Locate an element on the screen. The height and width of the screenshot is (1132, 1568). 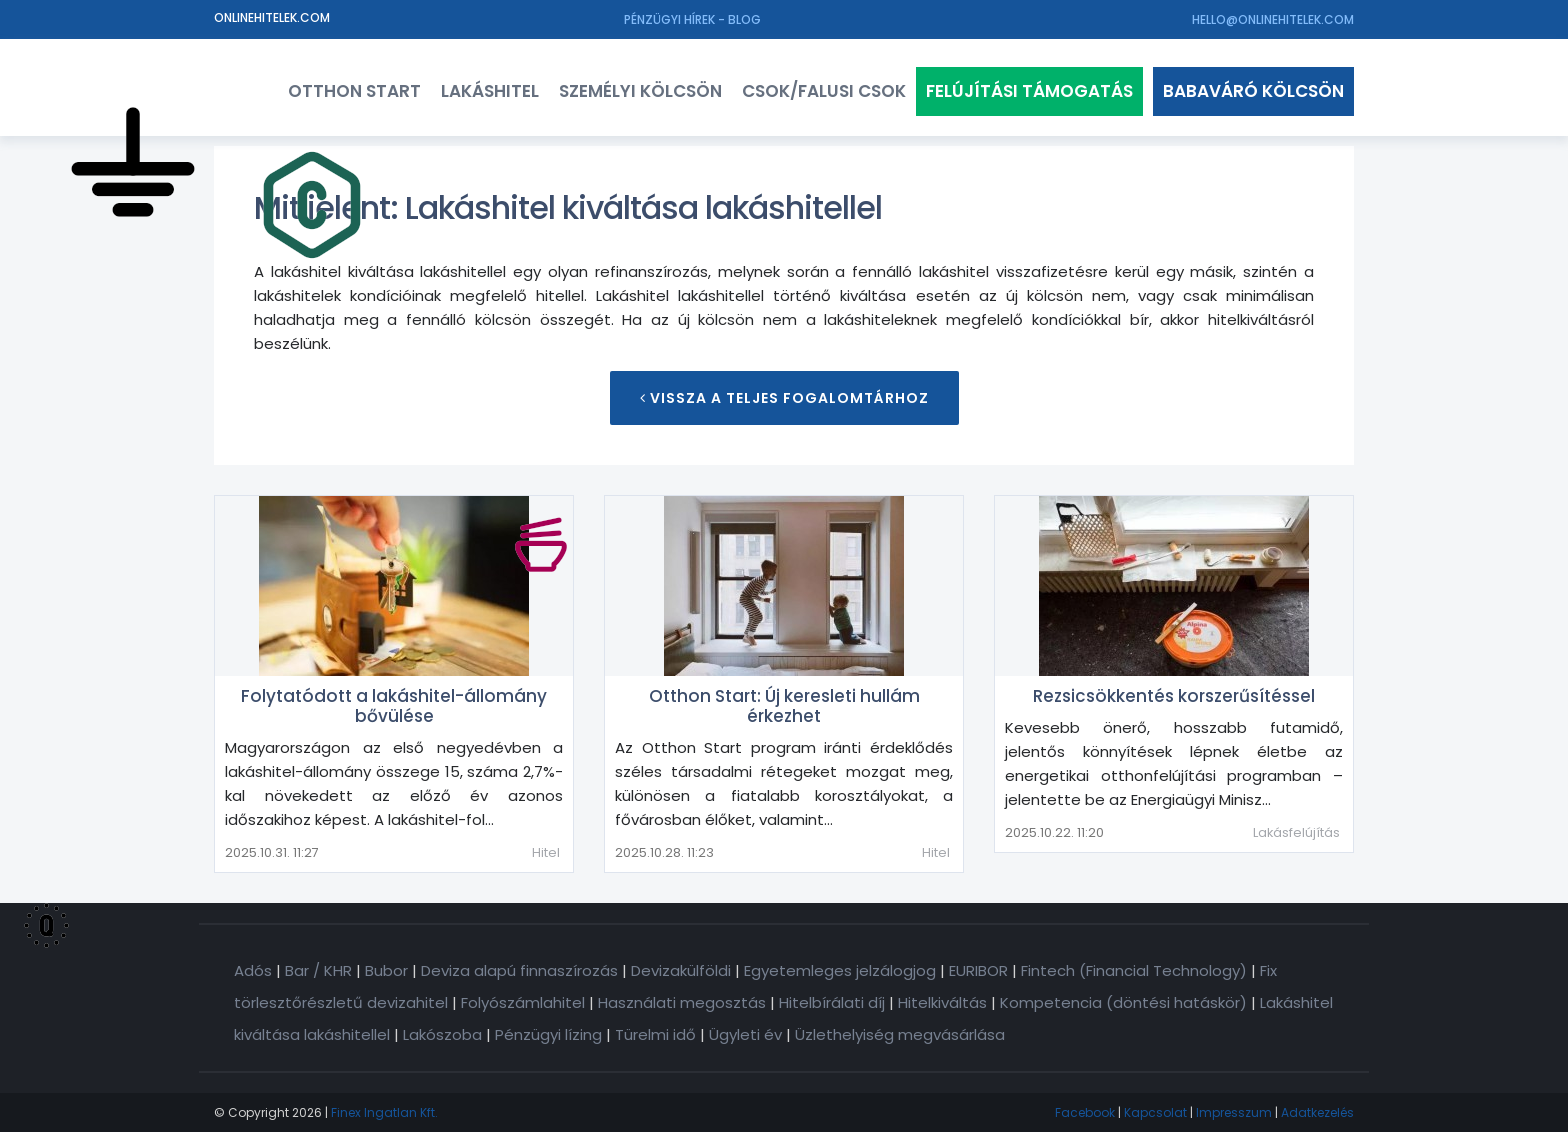
indicates electrical ground connection in circuit diagrams is located at coordinates (133, 162).